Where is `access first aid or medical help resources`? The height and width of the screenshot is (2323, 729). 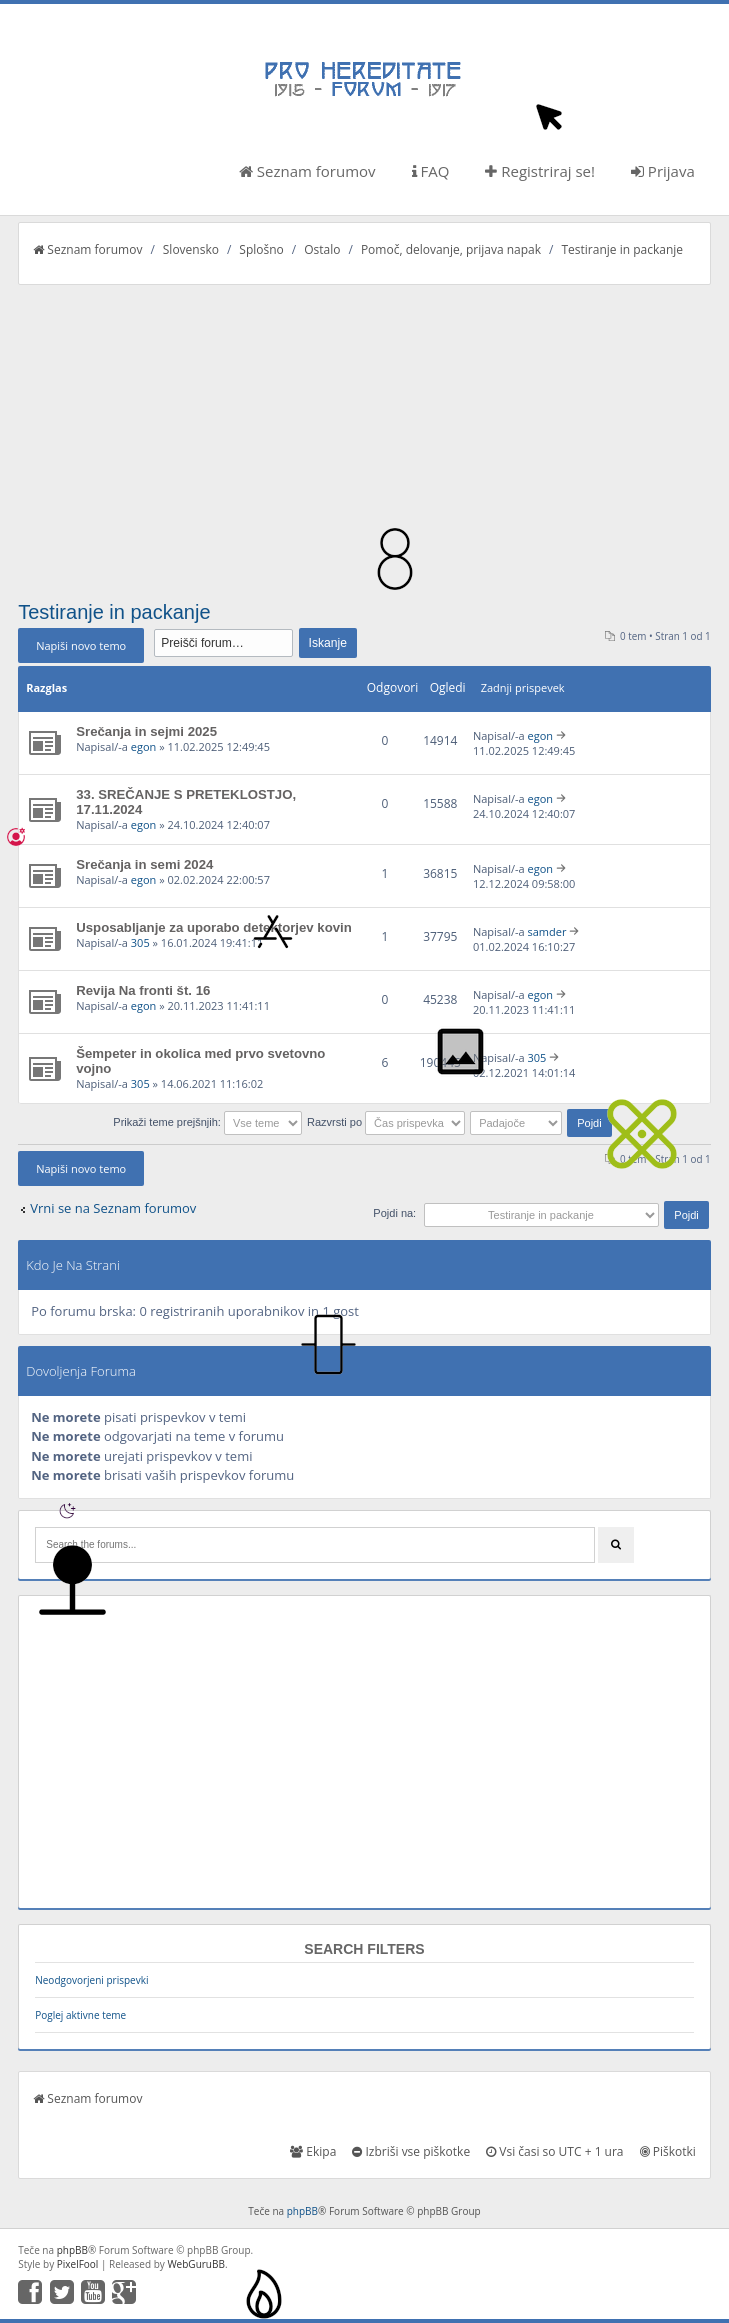
access first aid or medical help resources is located at coordinates (642, 1134).